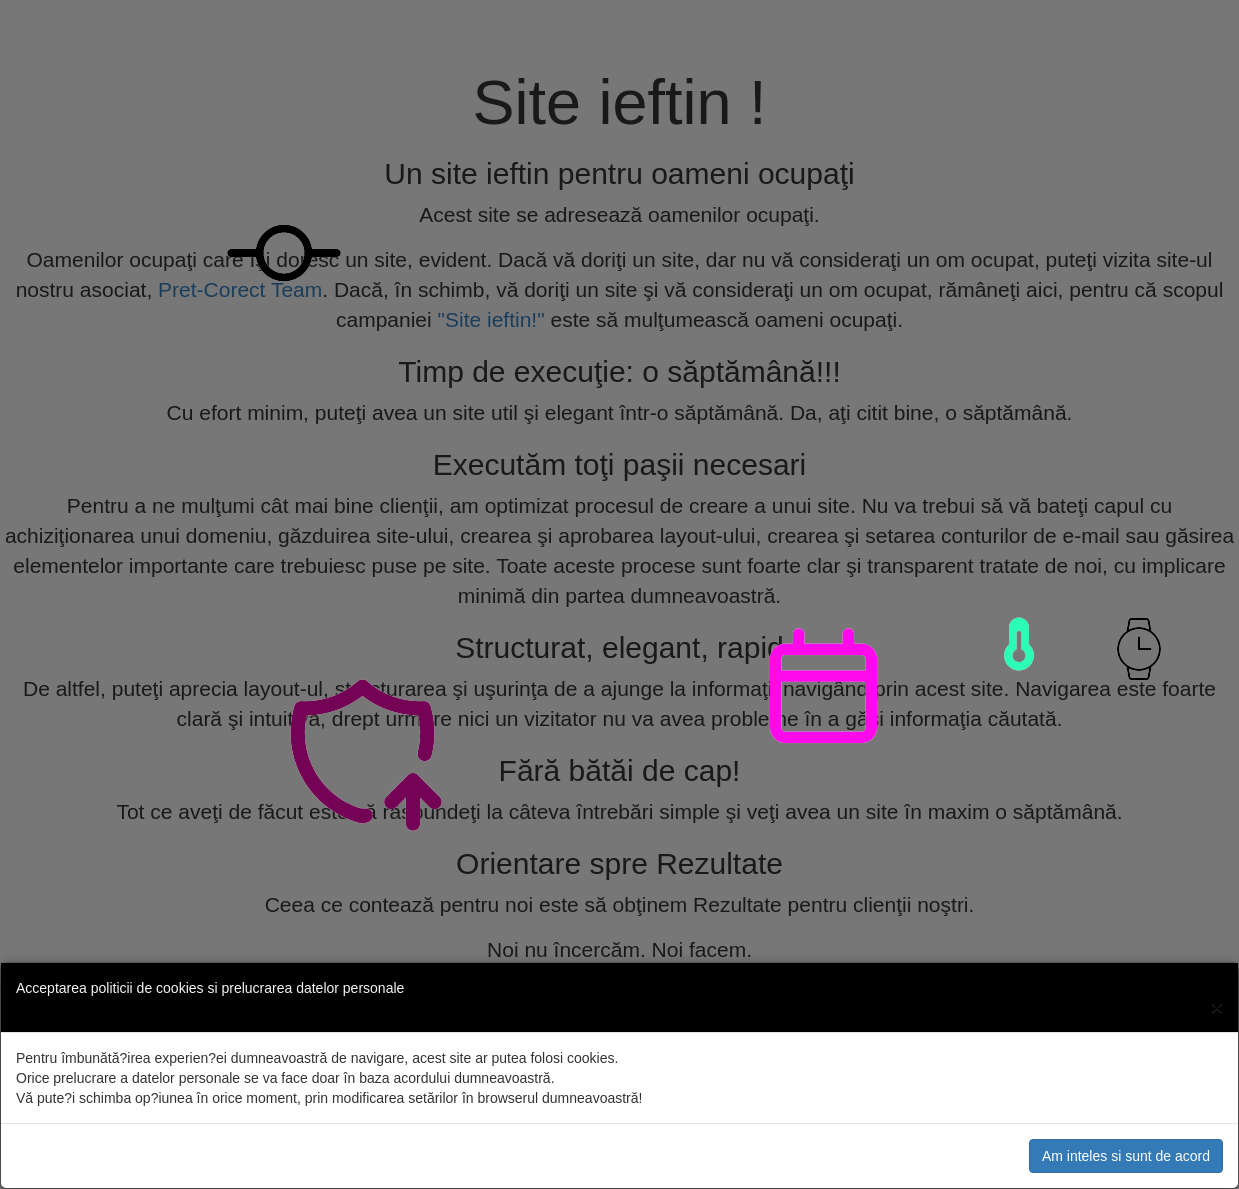 This screenshot has height=1189, width=1239. I want to click on view watch or wearable device settings, so click(1139, 649).